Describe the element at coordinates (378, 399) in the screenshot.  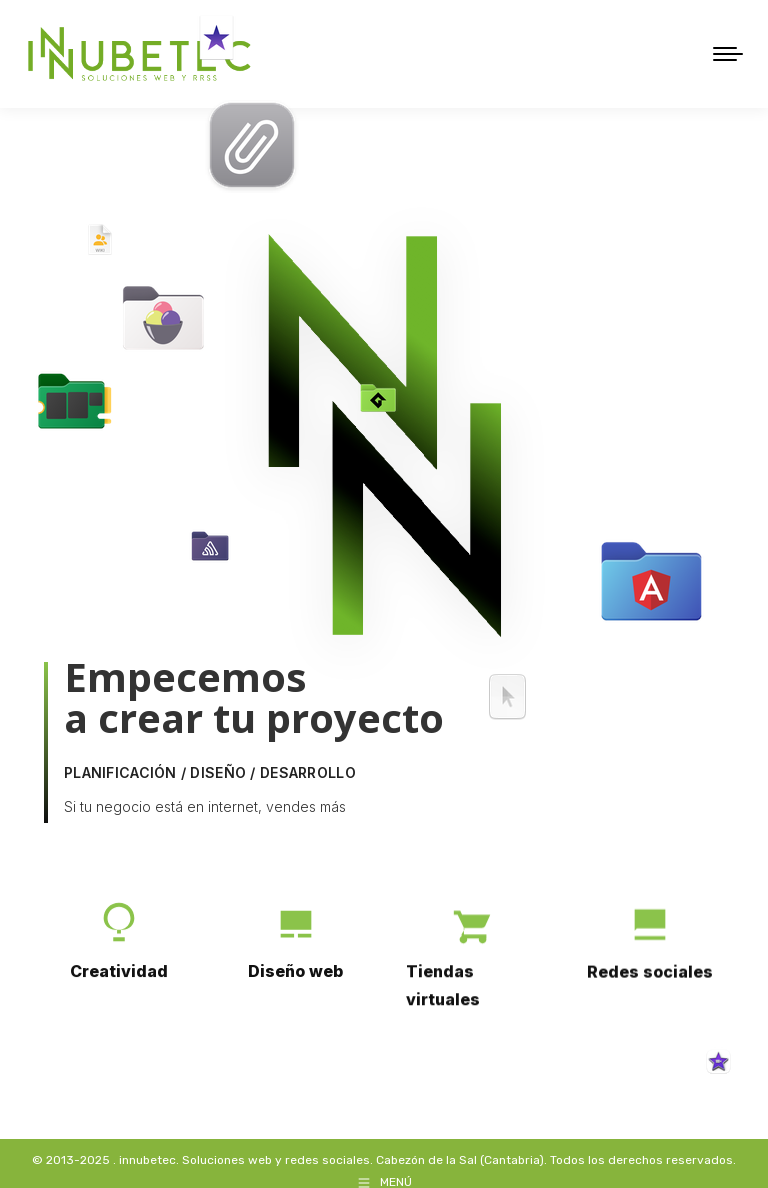
I see `open game maker studio project folder` at that location.